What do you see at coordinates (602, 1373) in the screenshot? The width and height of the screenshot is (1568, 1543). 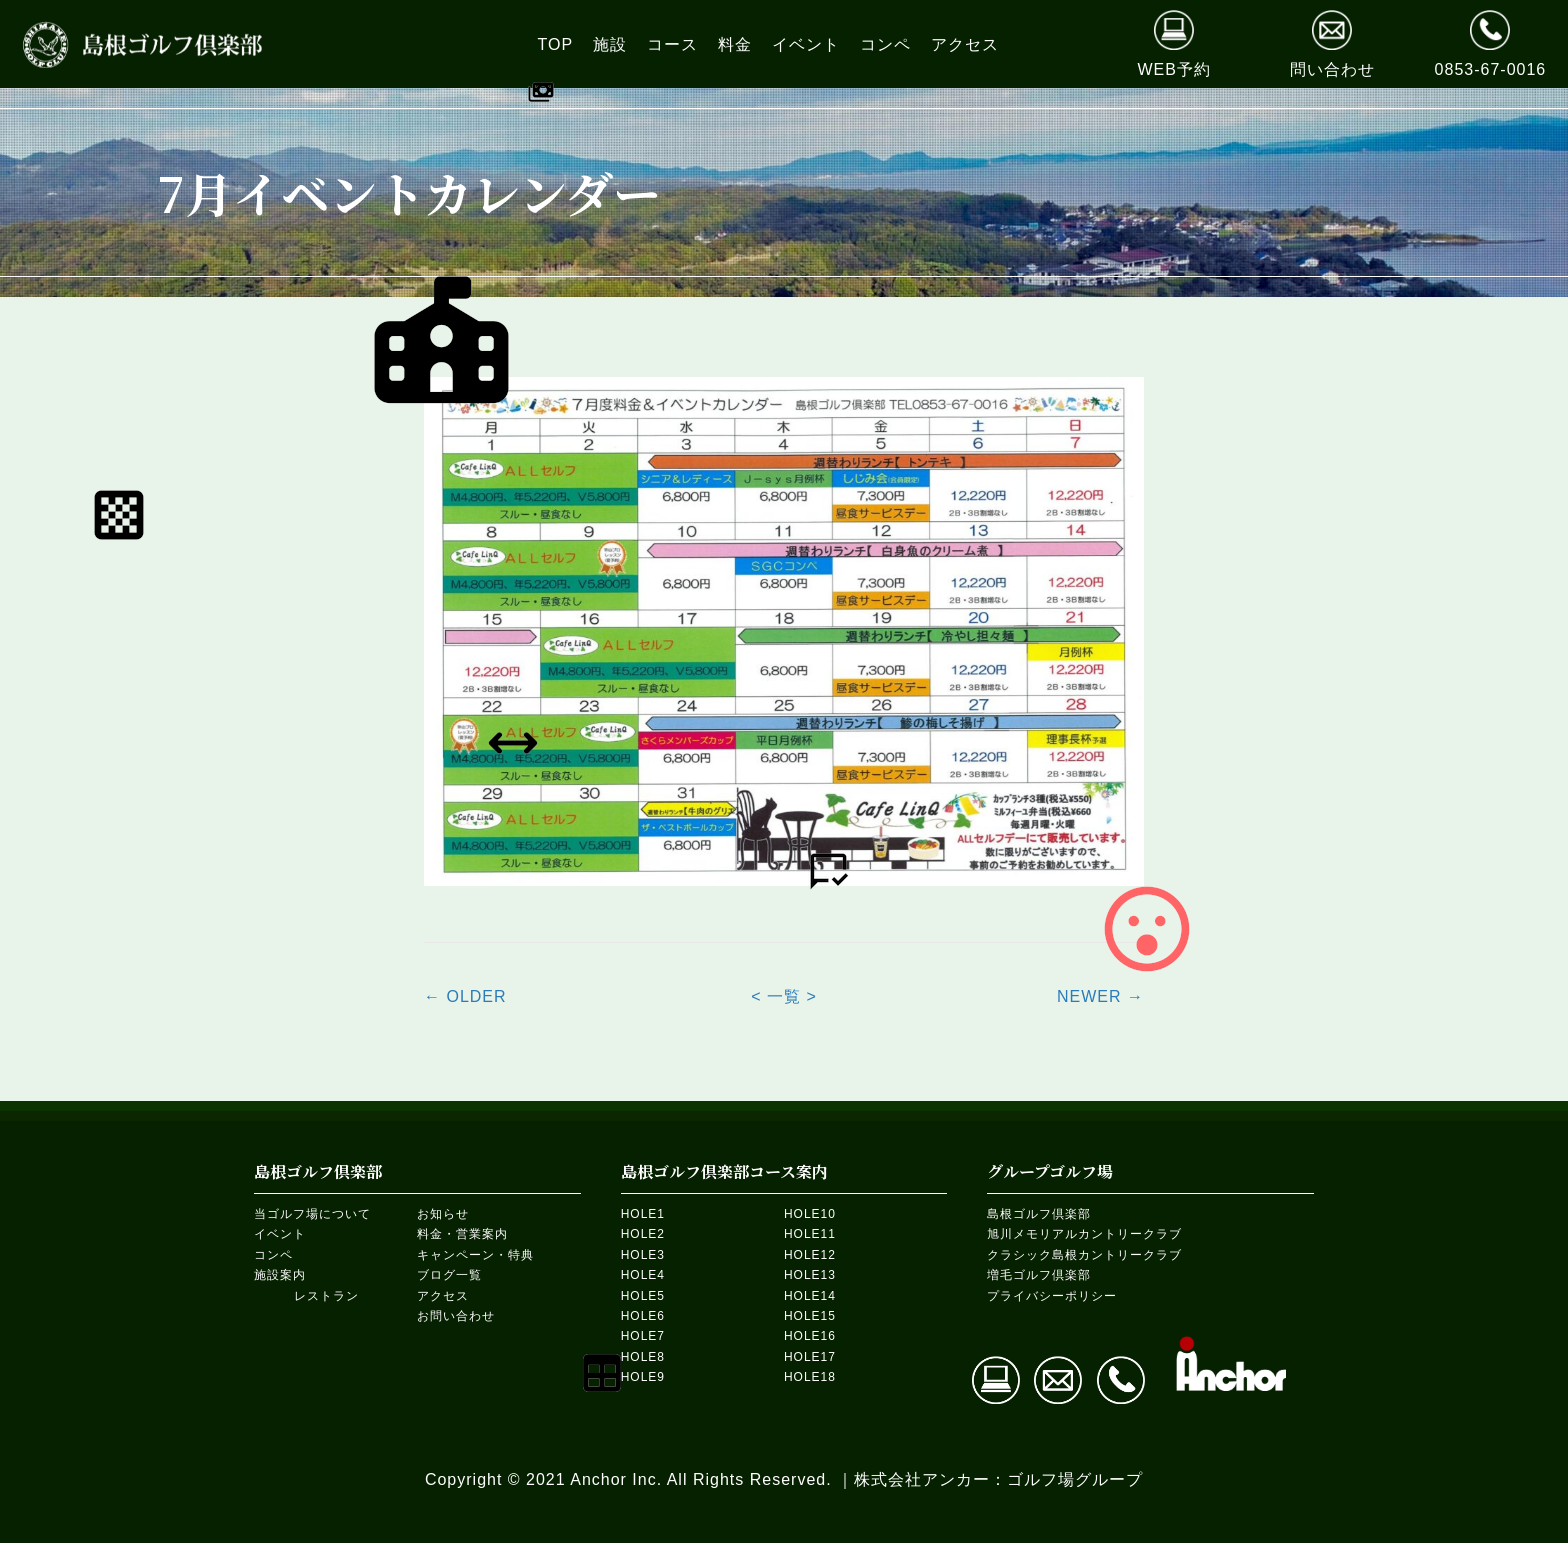 I see `view data in table format` at bounding box center [602, 1373].